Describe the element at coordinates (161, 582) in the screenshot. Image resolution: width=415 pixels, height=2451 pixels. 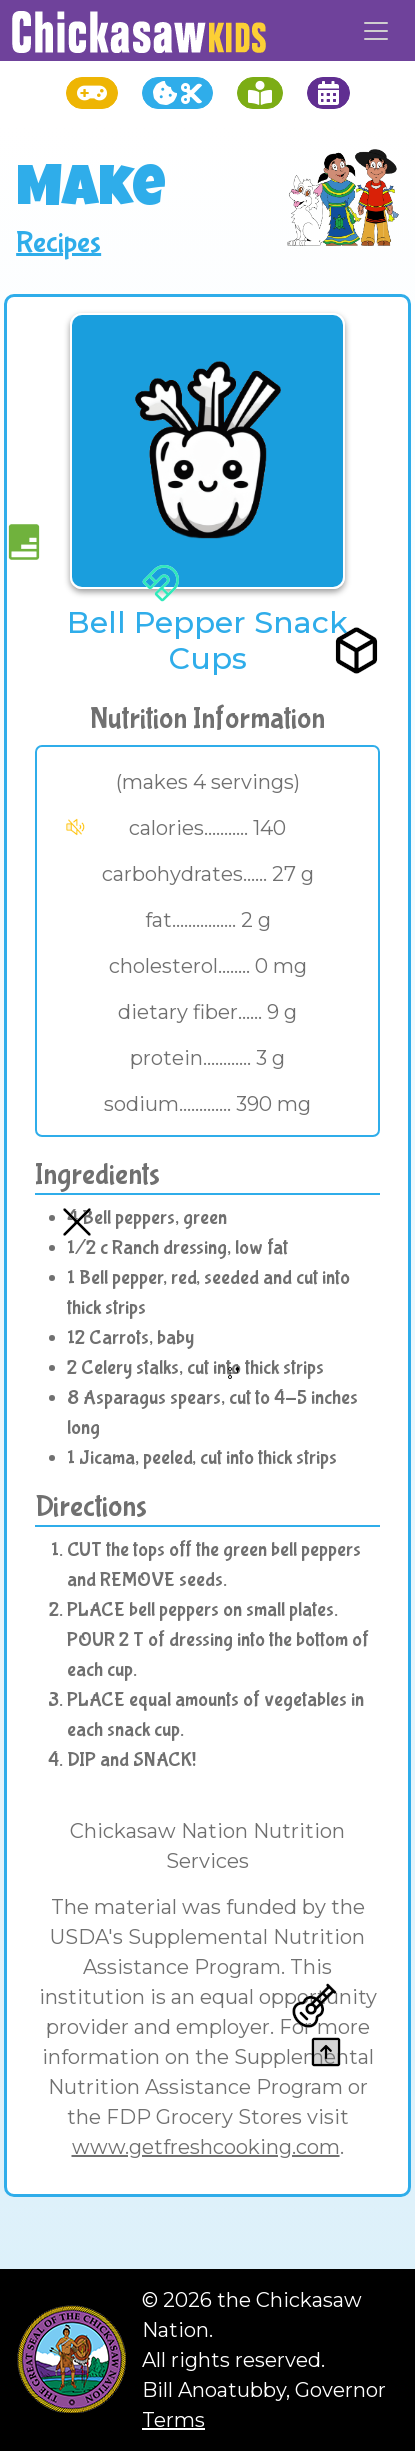
I see `activate magnetic snap or alignment` at that location.